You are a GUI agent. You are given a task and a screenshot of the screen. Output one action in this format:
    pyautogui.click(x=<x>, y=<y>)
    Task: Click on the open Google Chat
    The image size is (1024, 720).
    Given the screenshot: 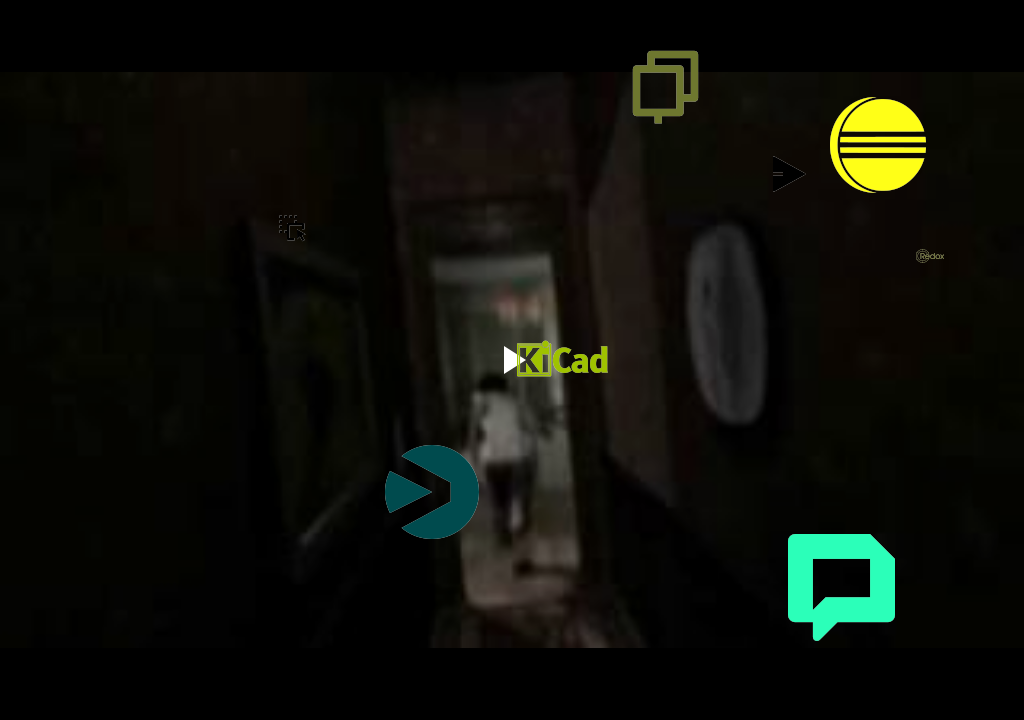 What is the action you would take?
    pyautogui.click(x=841, y=587)
    